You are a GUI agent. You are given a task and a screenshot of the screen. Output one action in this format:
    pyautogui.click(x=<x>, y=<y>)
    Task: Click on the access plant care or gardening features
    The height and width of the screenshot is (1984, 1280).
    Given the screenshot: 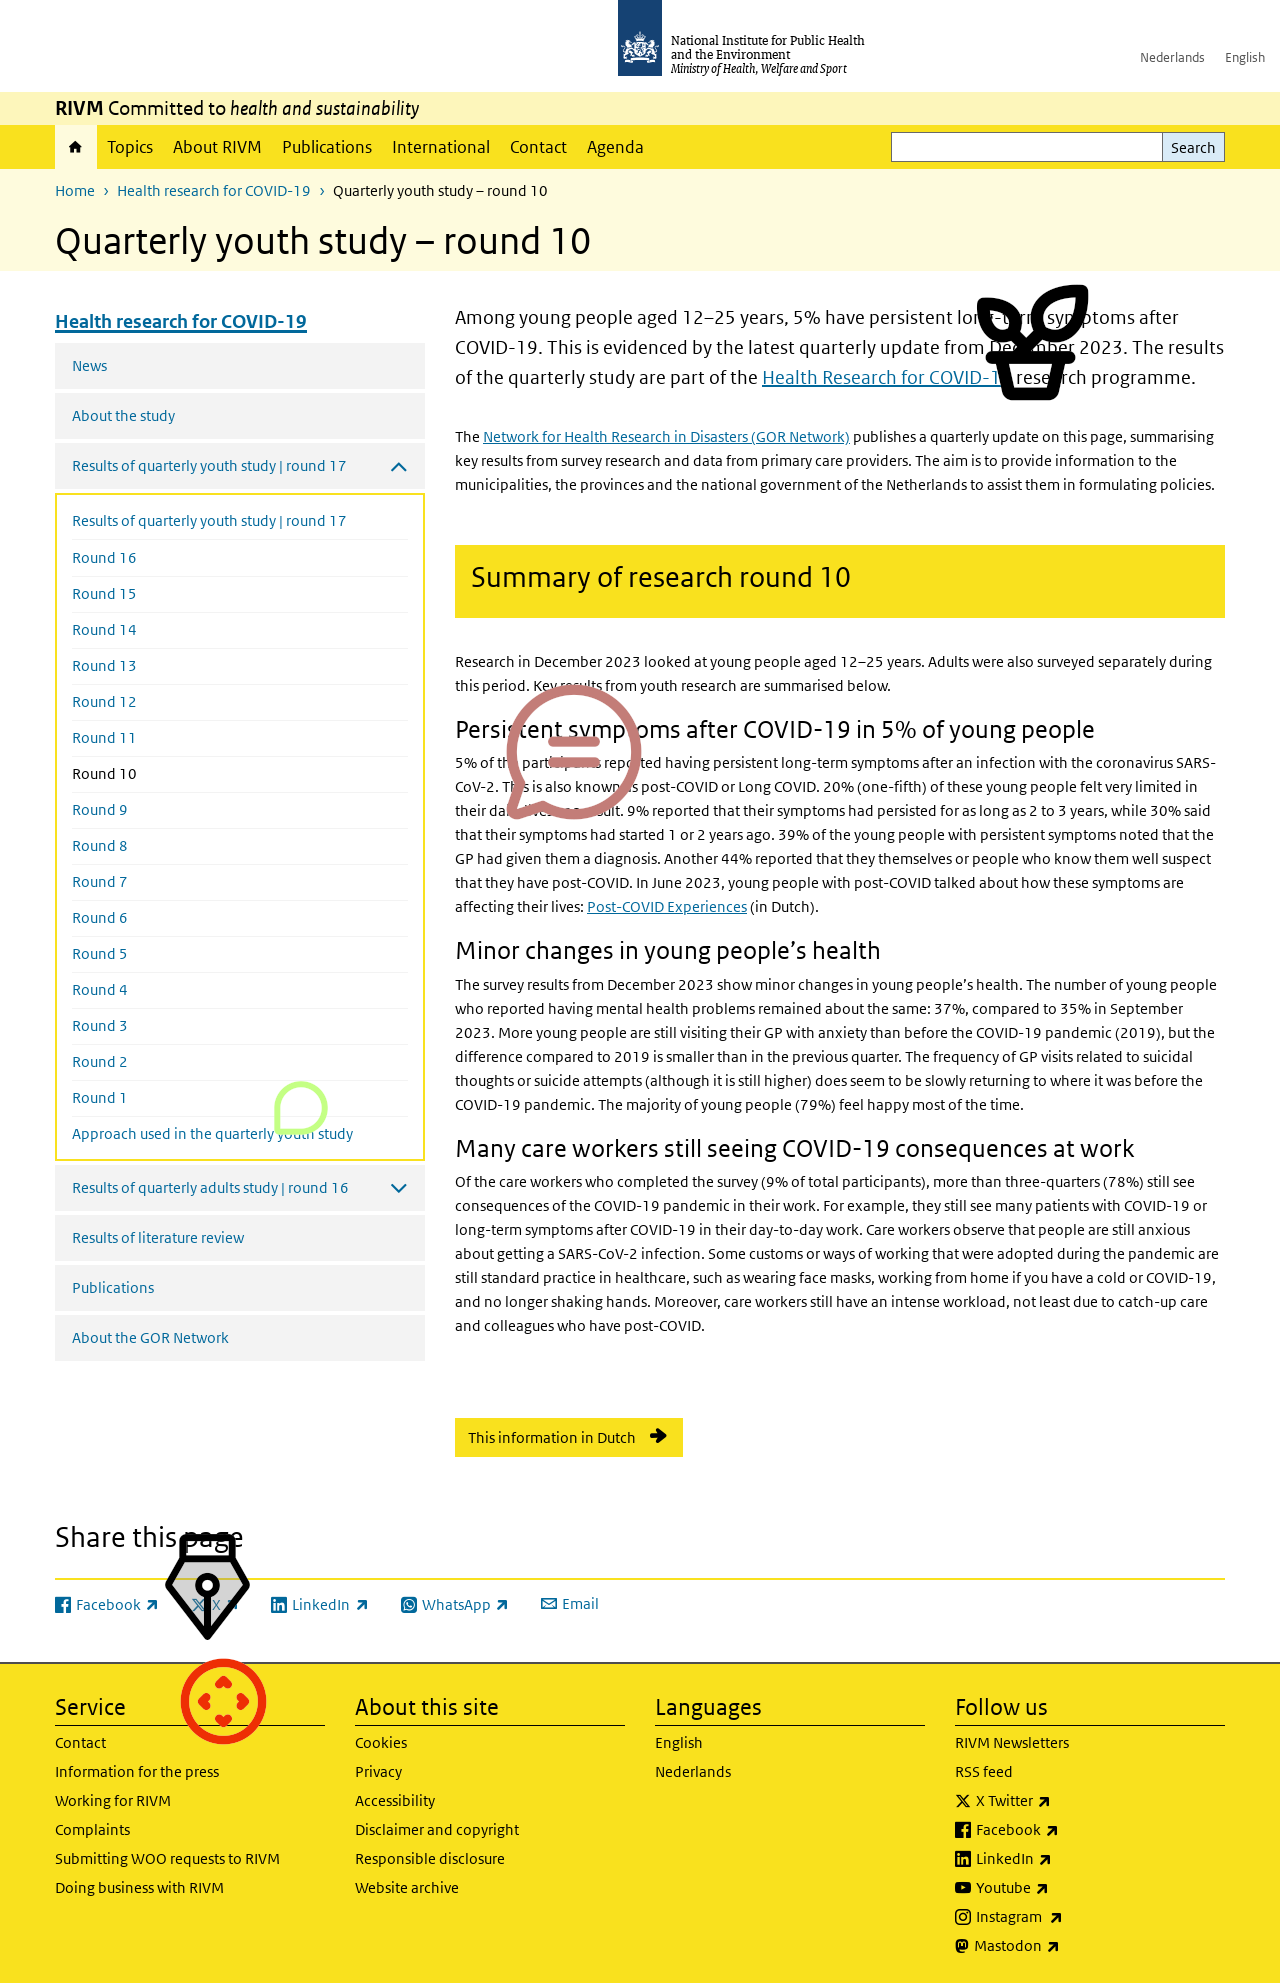 What is the action you would take?
    pyautogui.click(x=1030, y=342)
    